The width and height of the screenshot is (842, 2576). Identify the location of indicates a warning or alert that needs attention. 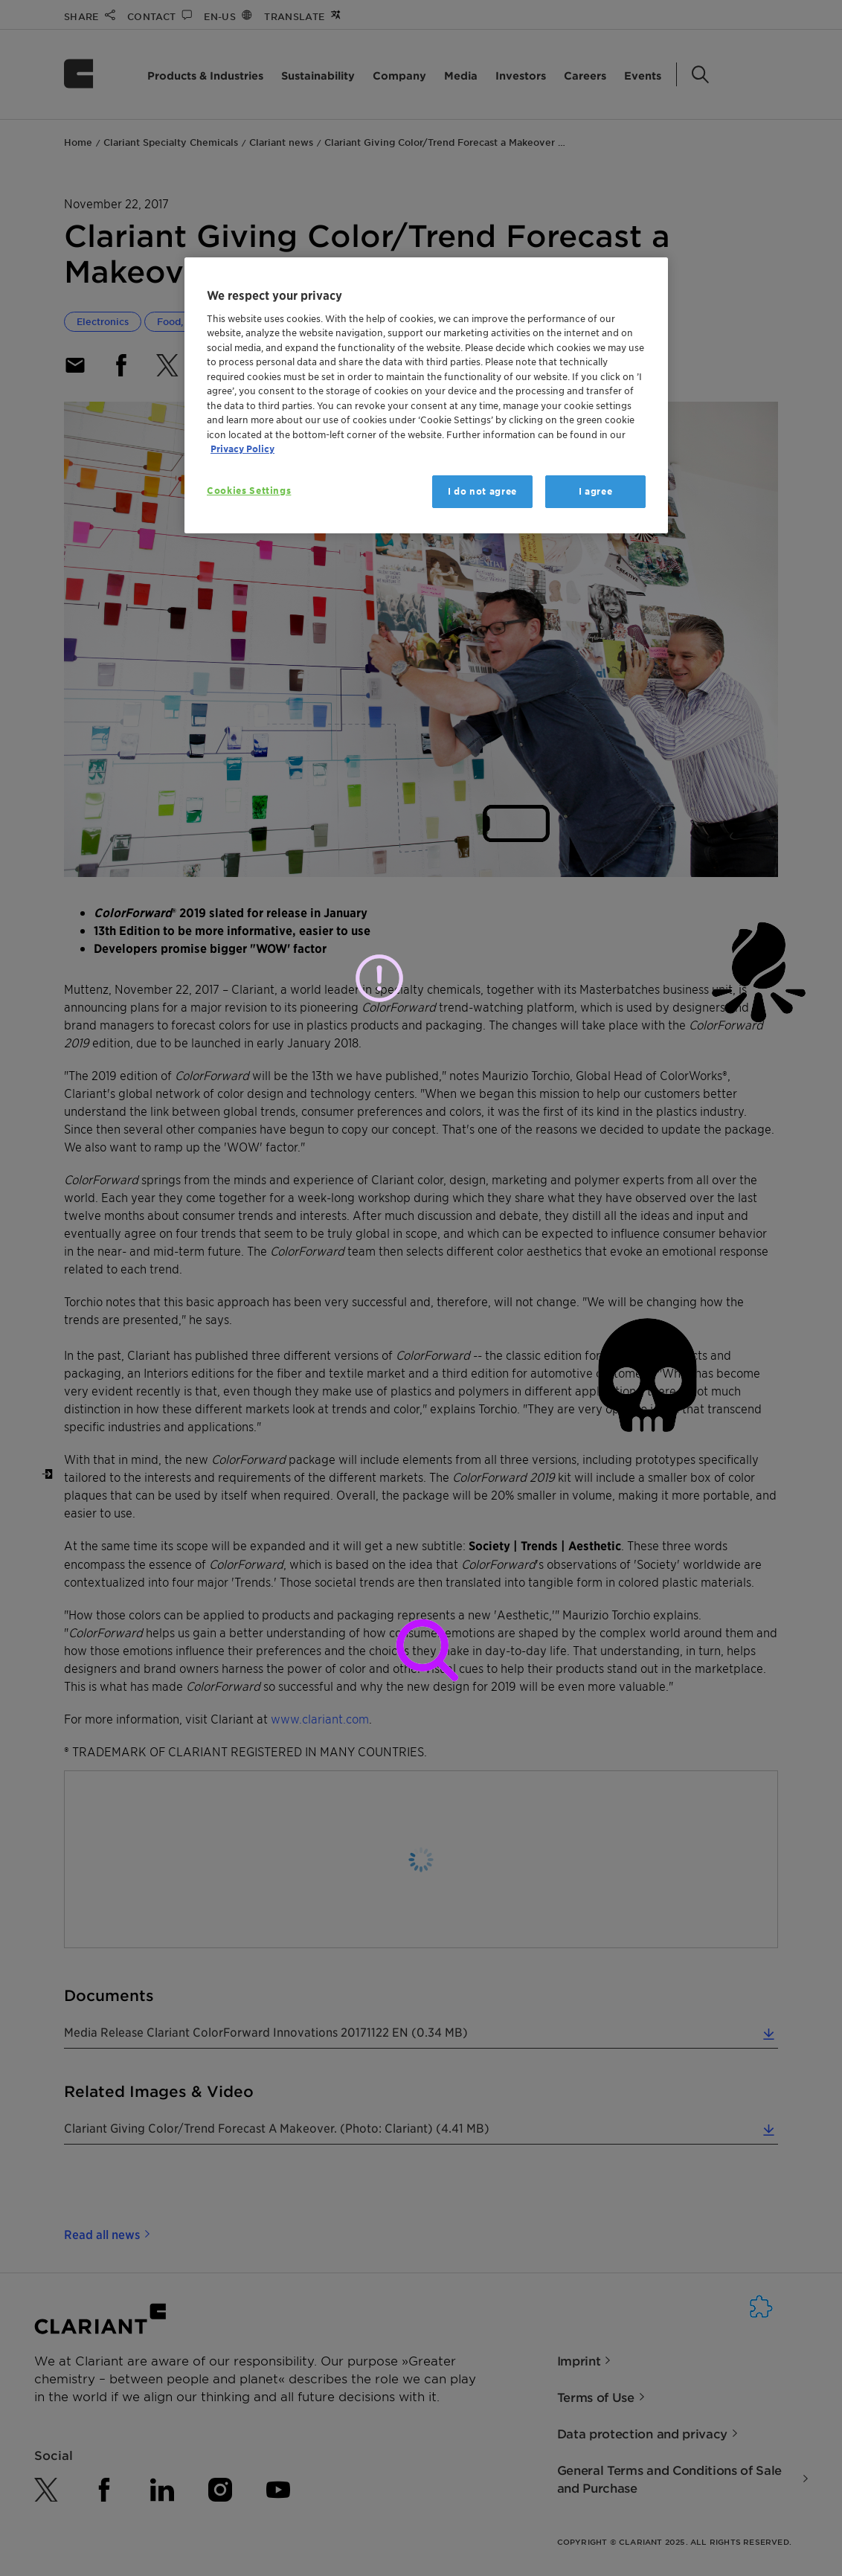
(379, 978).